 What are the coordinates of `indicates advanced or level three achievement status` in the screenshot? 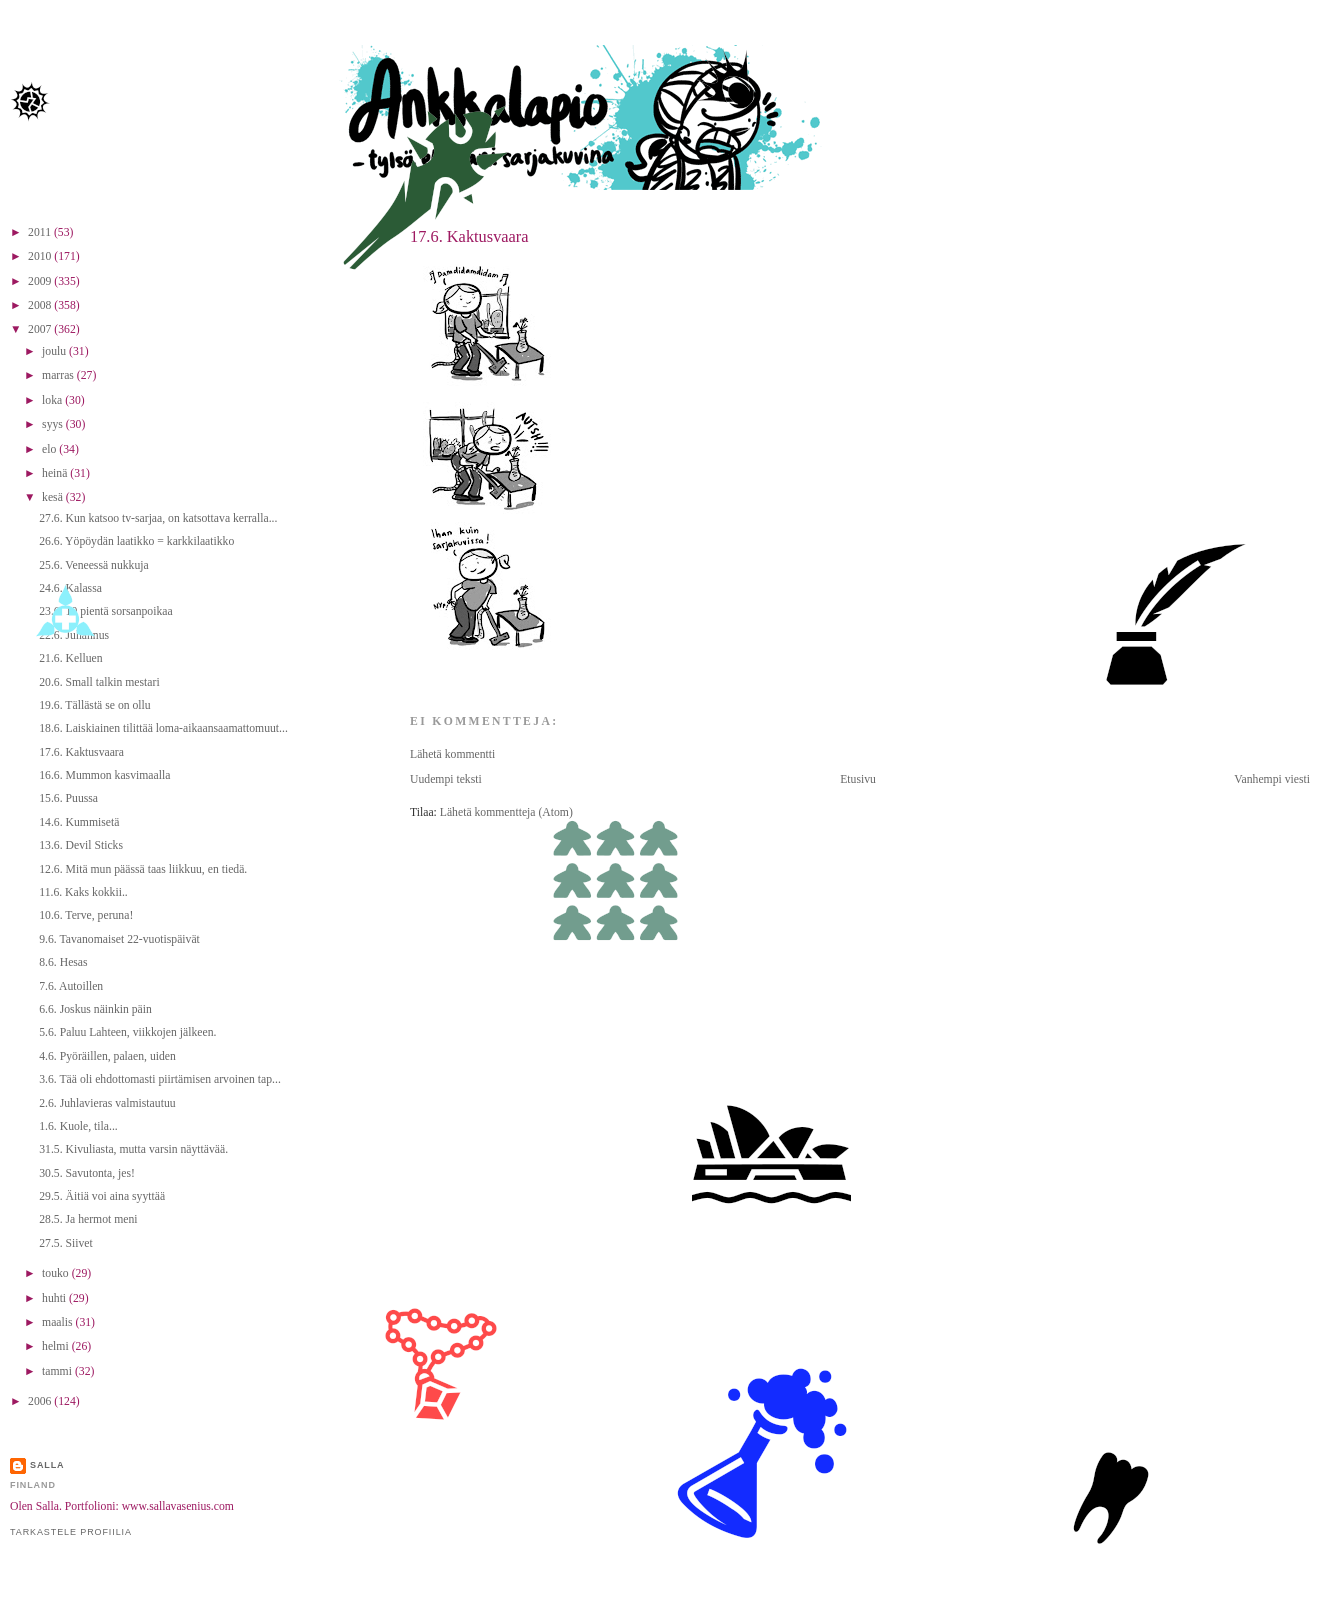 It's located at (65, 610).